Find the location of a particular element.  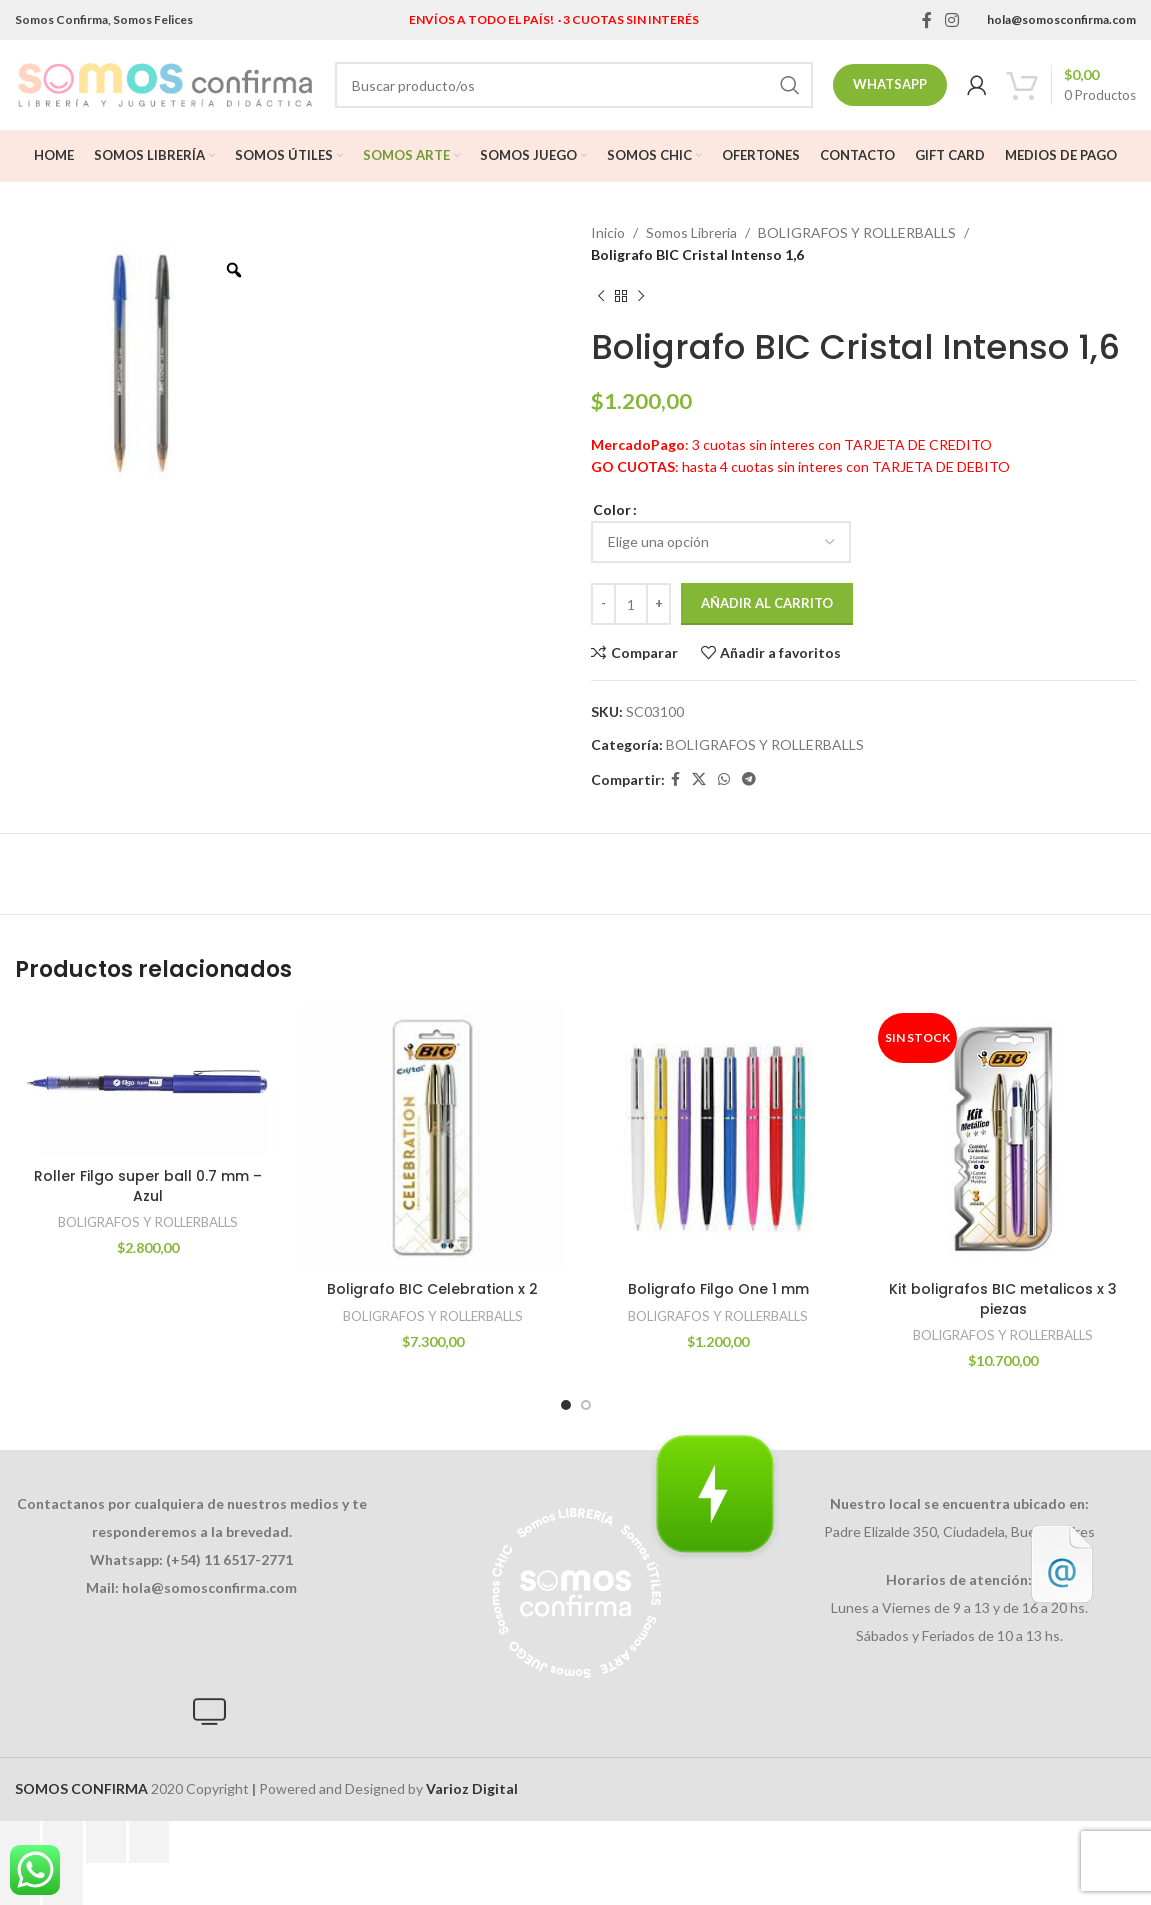

access power management settings is located at coordinates (715, 1496).